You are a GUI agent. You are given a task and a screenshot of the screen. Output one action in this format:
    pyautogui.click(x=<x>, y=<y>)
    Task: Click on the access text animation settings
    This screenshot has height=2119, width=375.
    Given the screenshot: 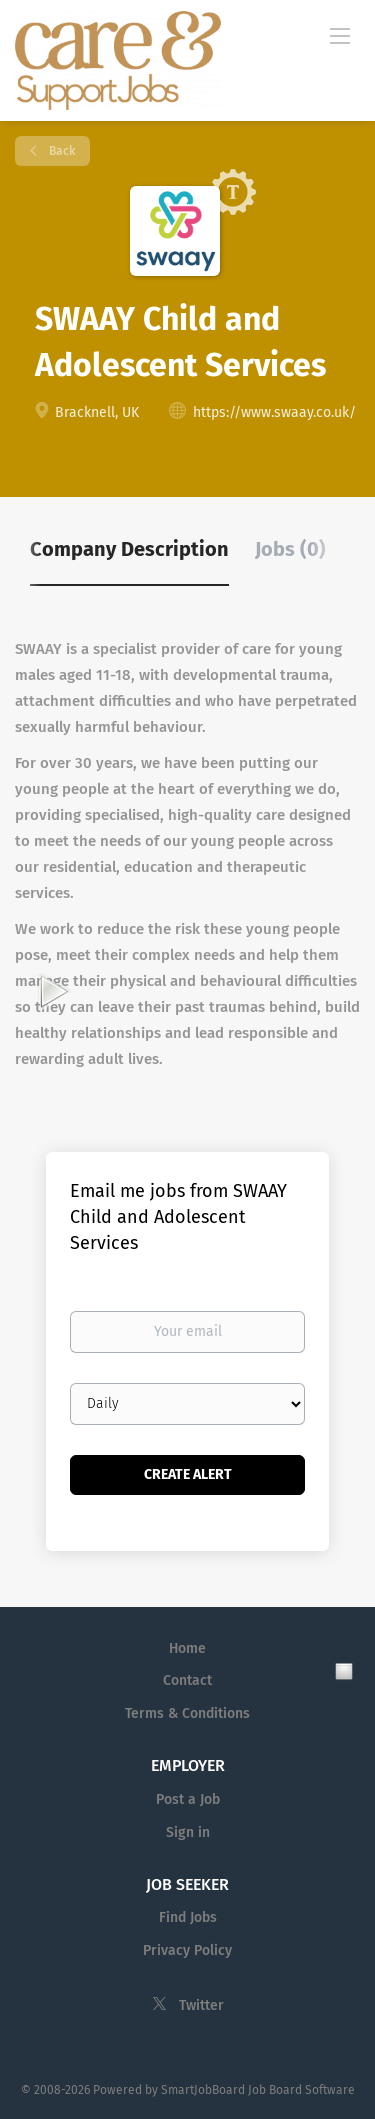 What is the action you would take?
    pyautogui.click(x=233, y=192)
    